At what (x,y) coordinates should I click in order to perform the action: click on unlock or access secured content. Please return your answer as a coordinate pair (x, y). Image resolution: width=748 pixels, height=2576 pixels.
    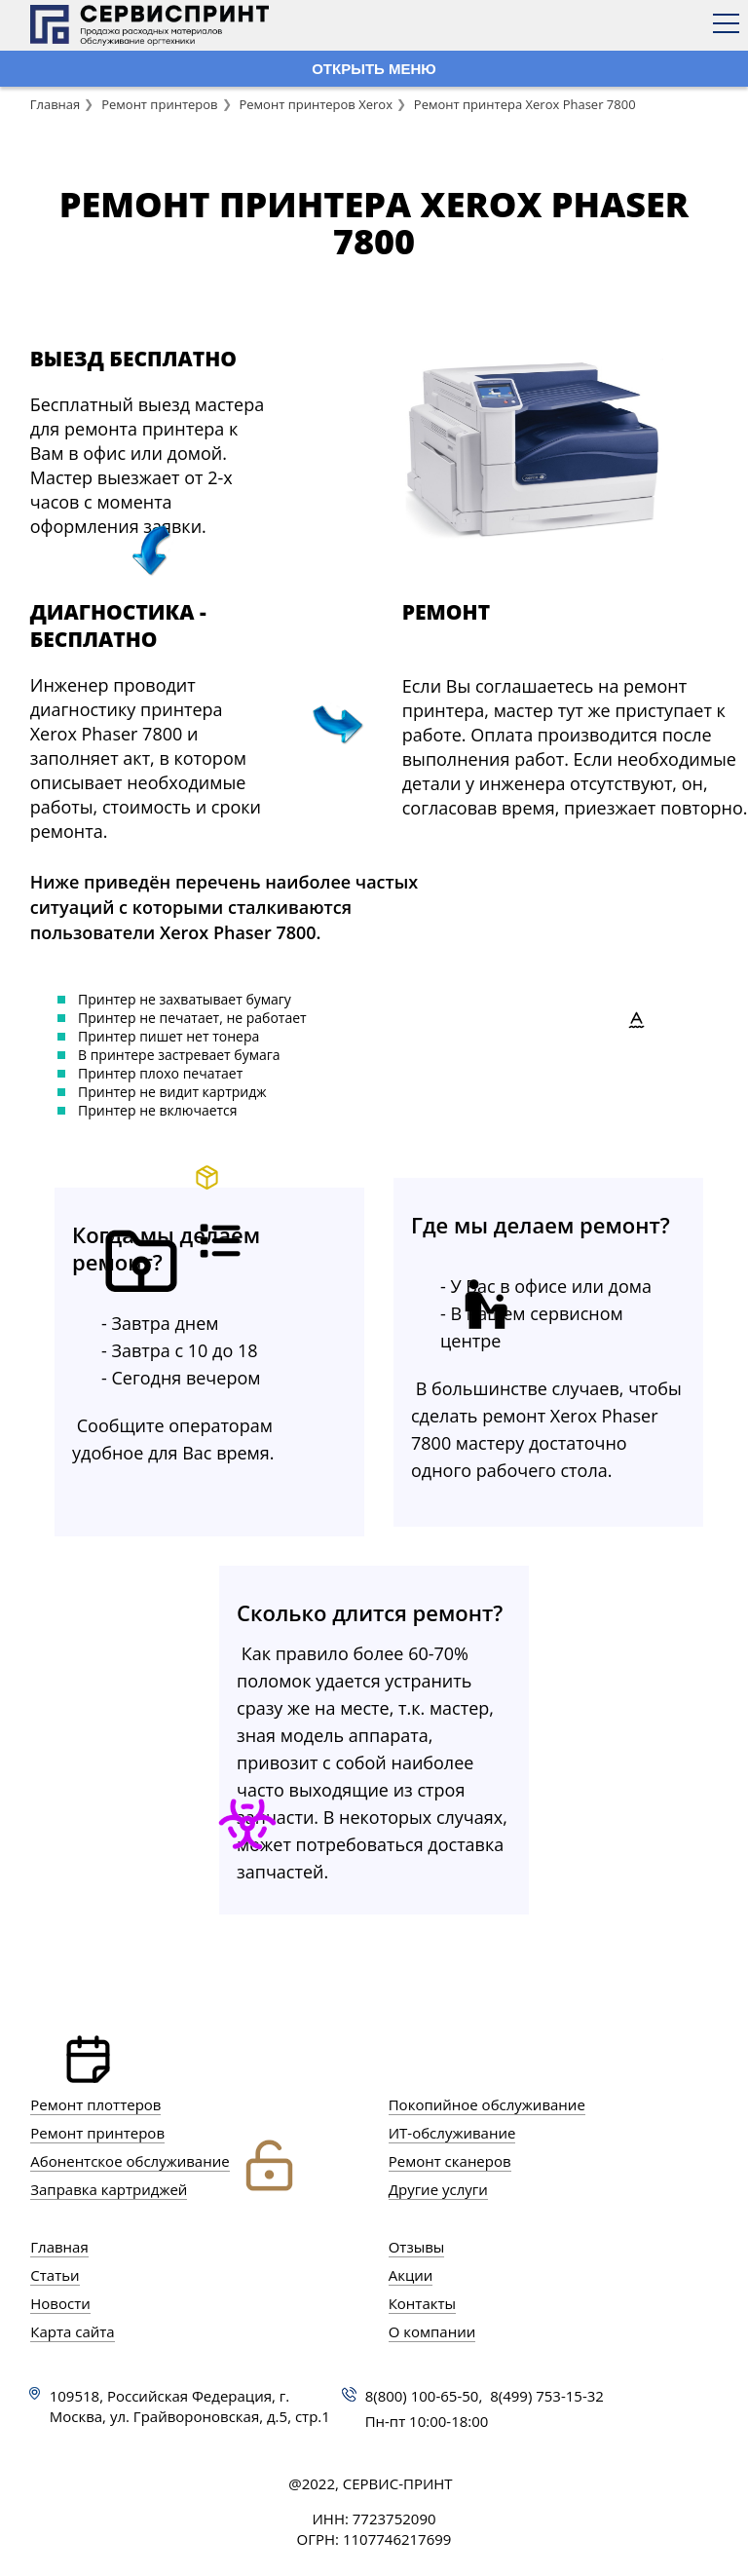
    Looking at the image, I should click on (269, 2165).